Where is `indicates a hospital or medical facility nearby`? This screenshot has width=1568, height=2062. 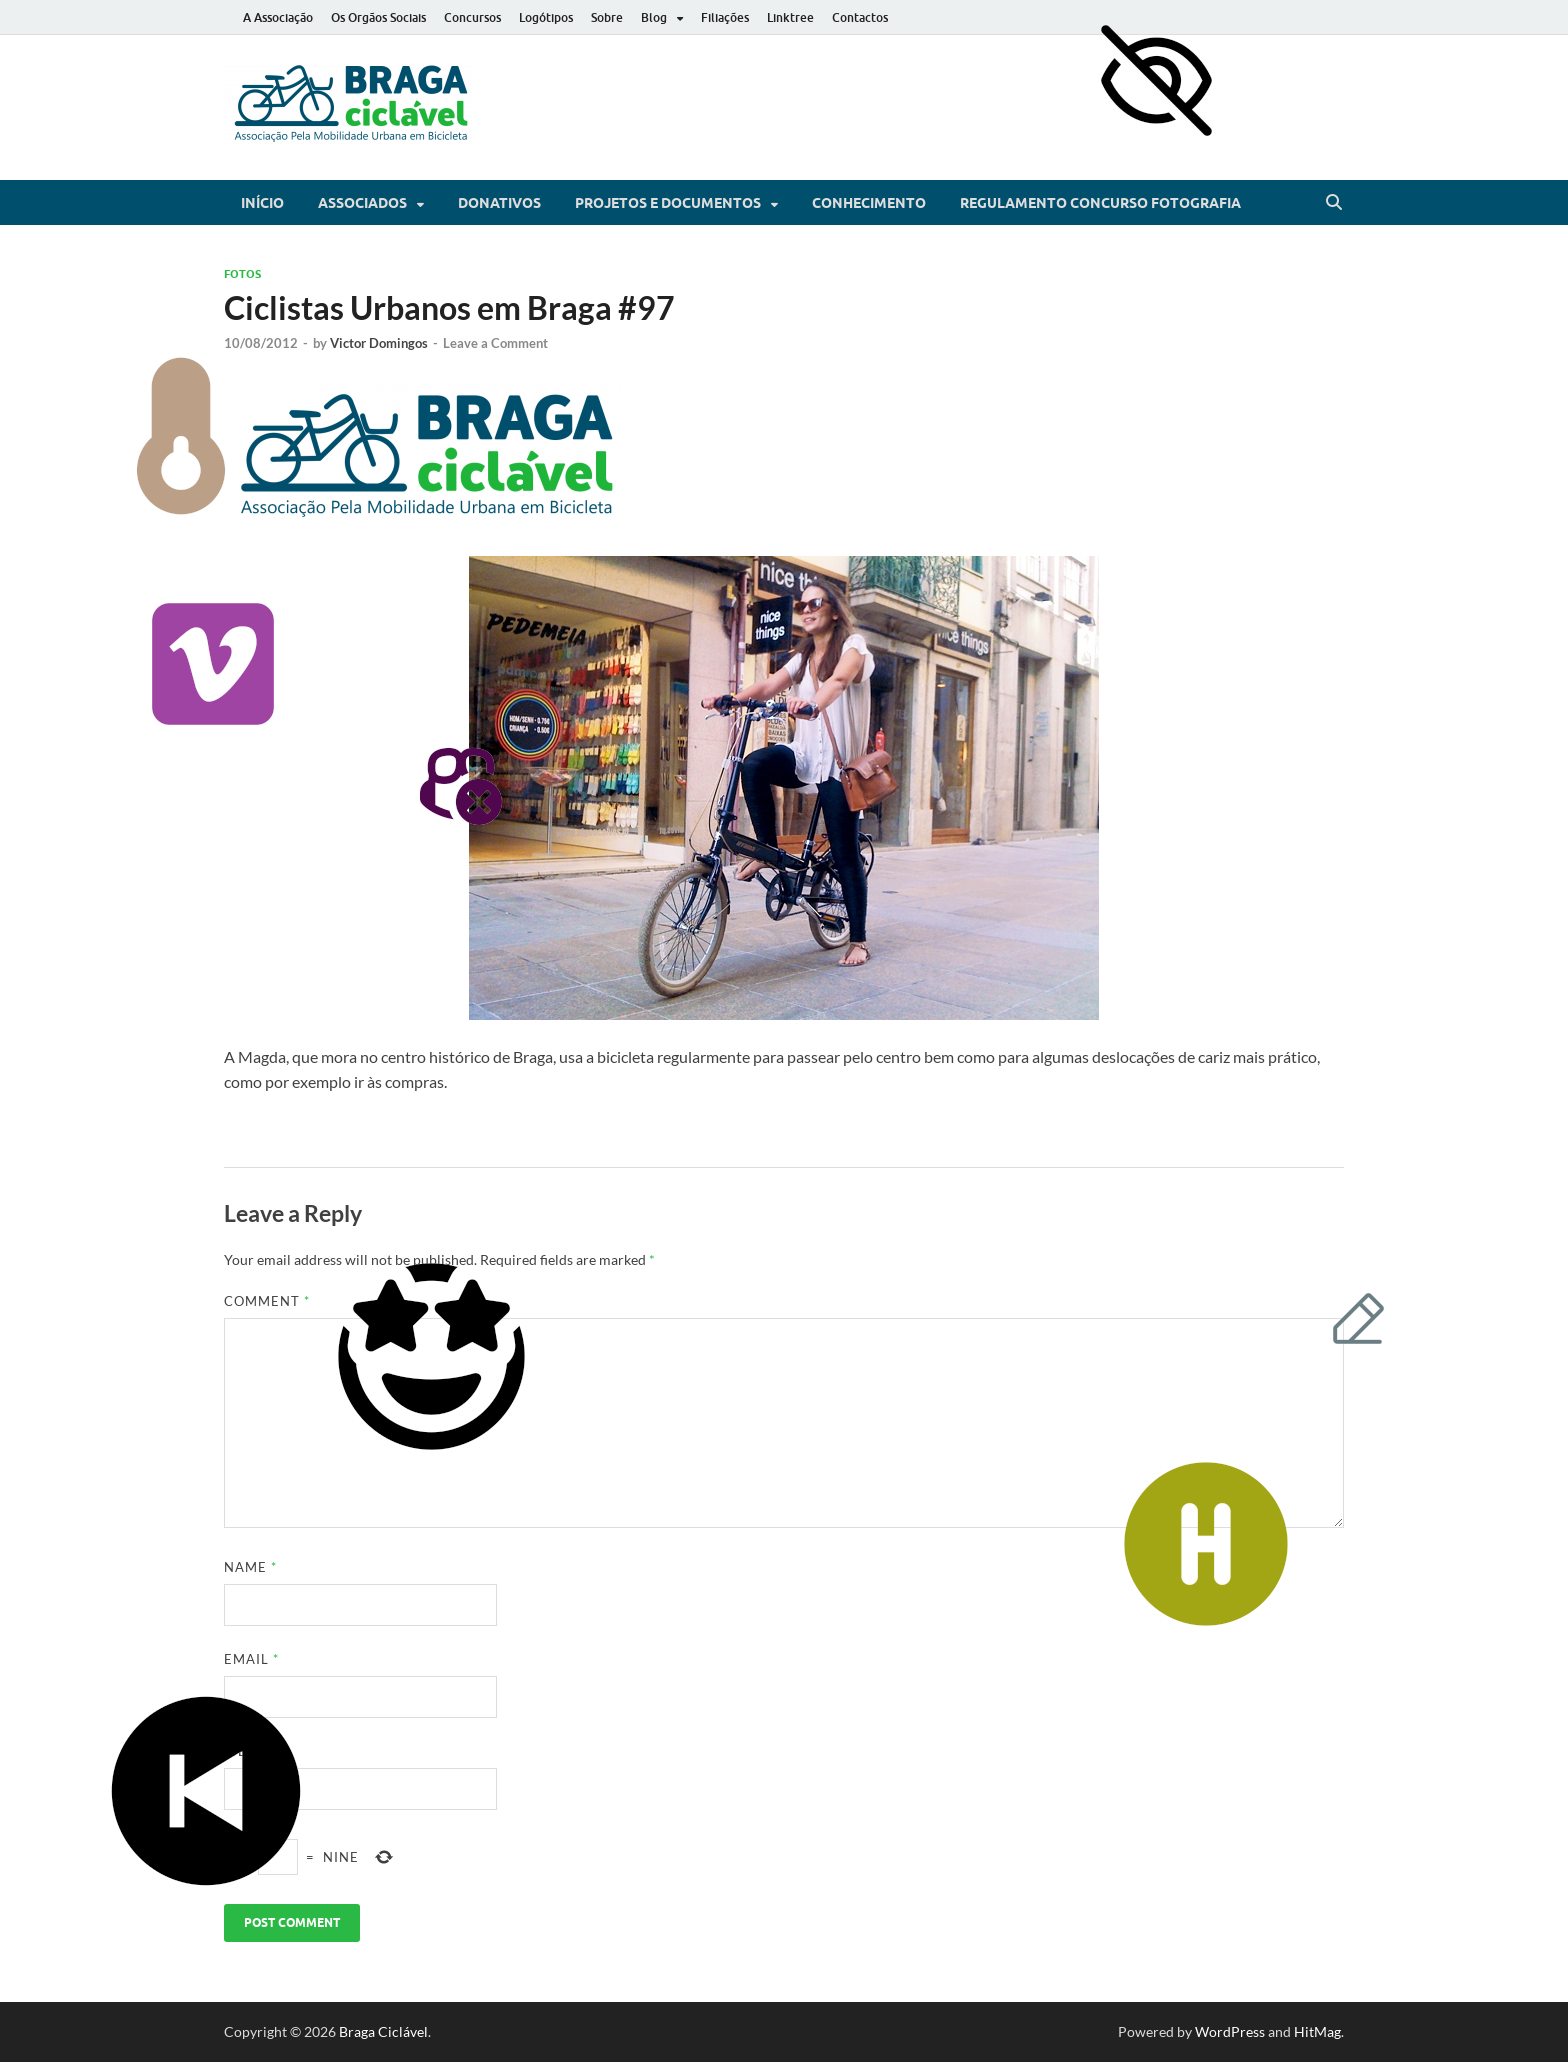 indicates a hospital or medical facility nearby is located at coordinates (1206, 1544).